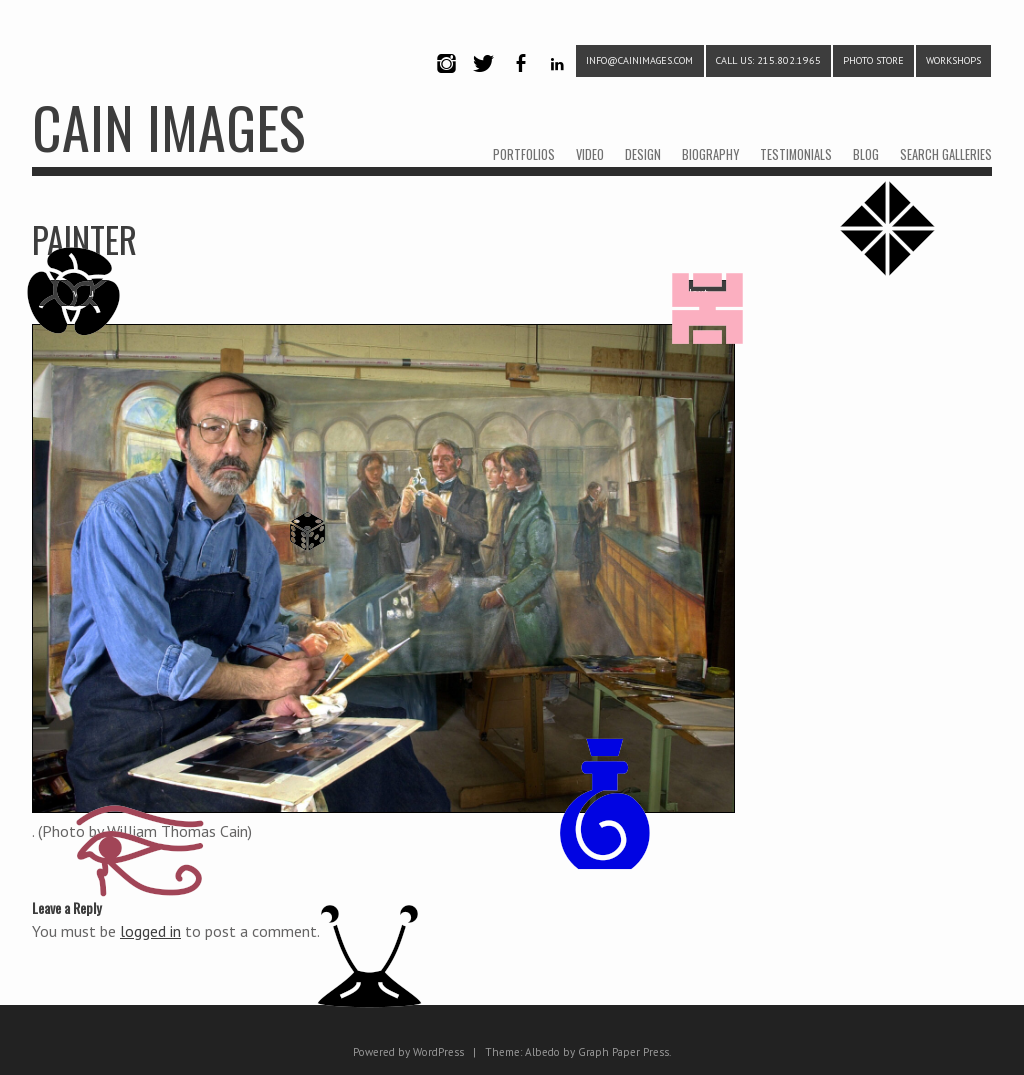 This screenshot has height=1075, width=1024. I want to click on roll the dice or randomize, so click(307, 531).